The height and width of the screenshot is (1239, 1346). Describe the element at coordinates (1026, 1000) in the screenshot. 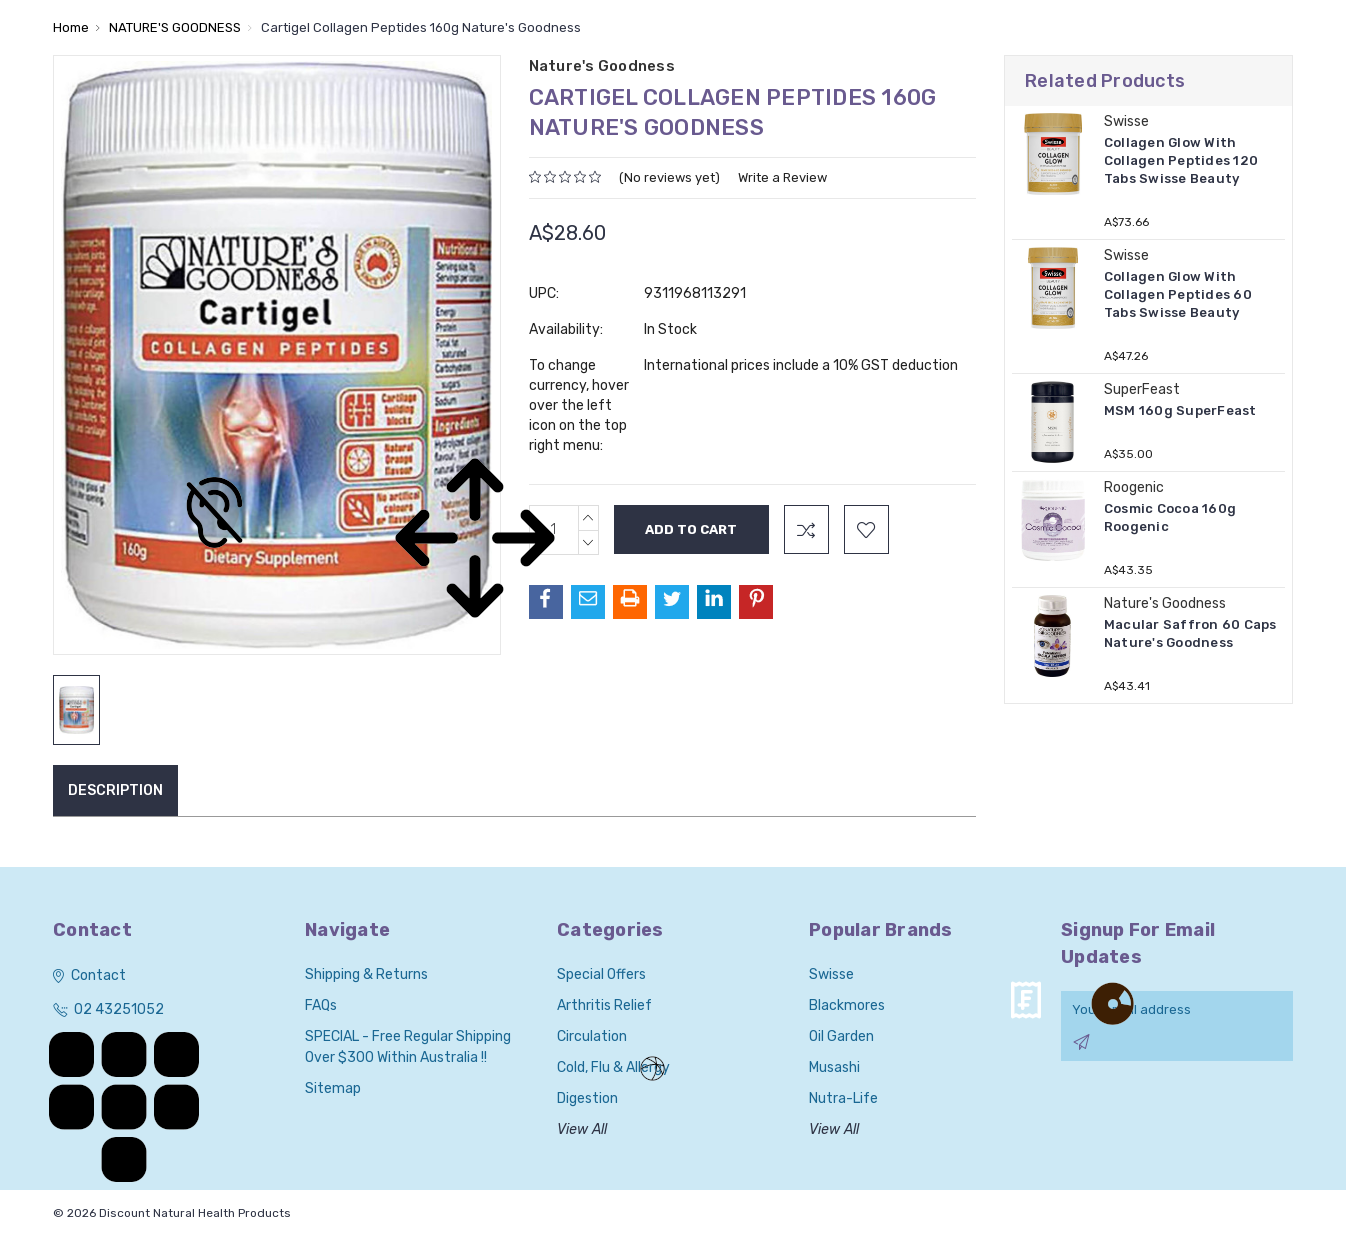

I see `view receipt or transaction in swiss francs` at that location.